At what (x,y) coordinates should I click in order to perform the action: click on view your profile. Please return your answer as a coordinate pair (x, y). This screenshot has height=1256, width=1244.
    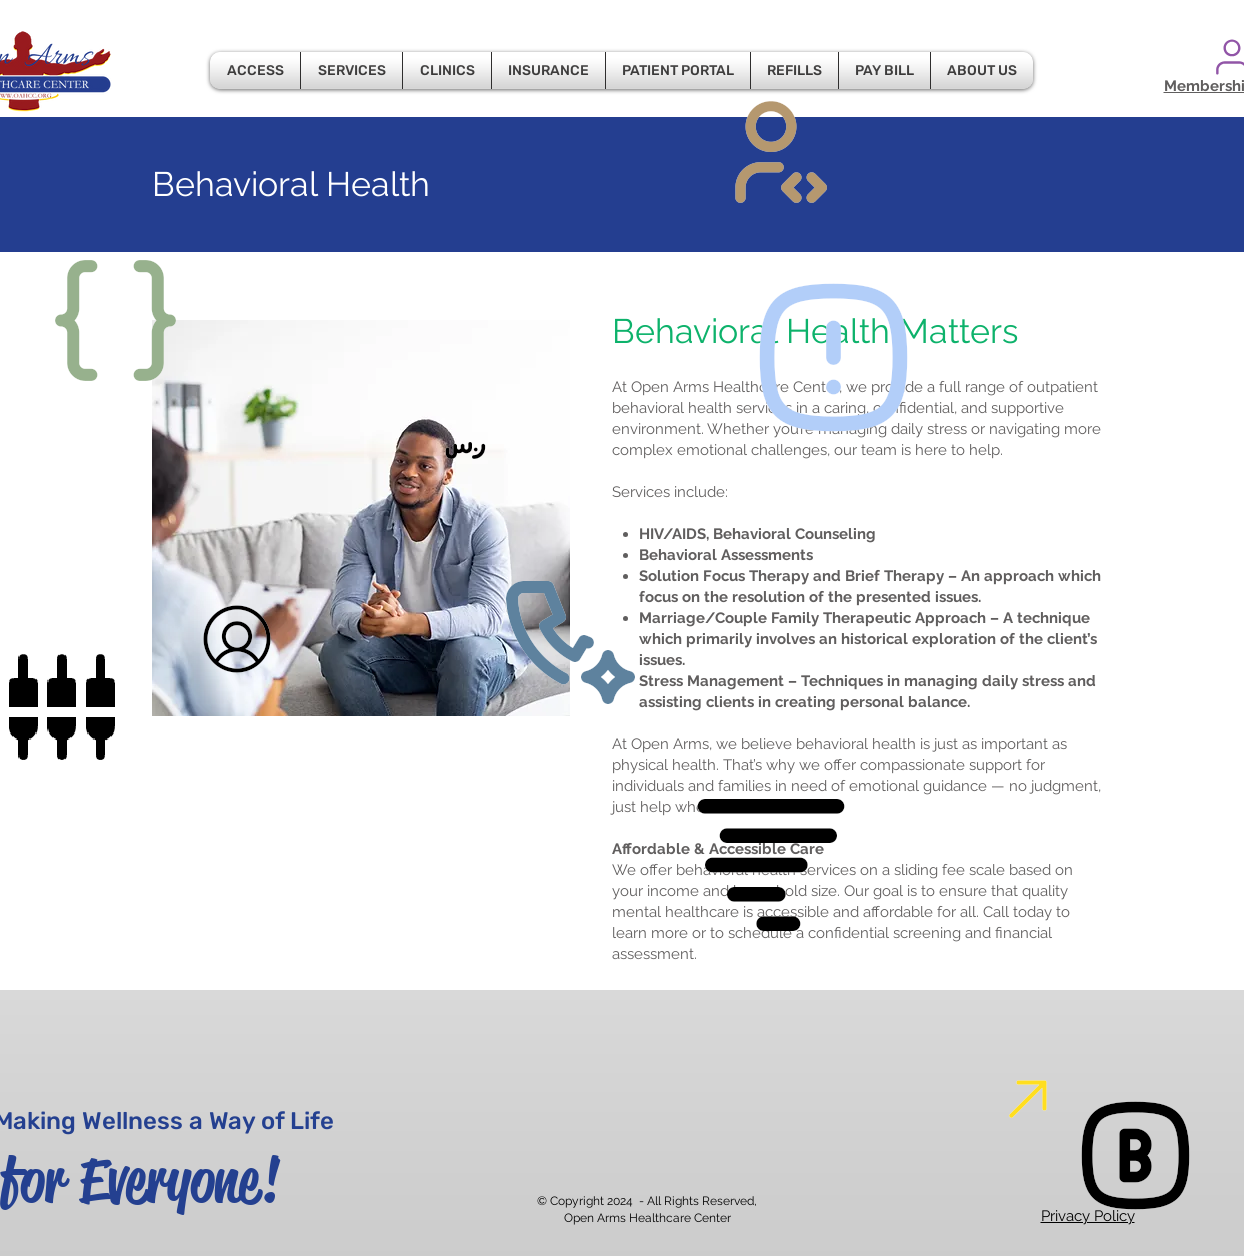
    Looking at the image, I should click on (237, 639).